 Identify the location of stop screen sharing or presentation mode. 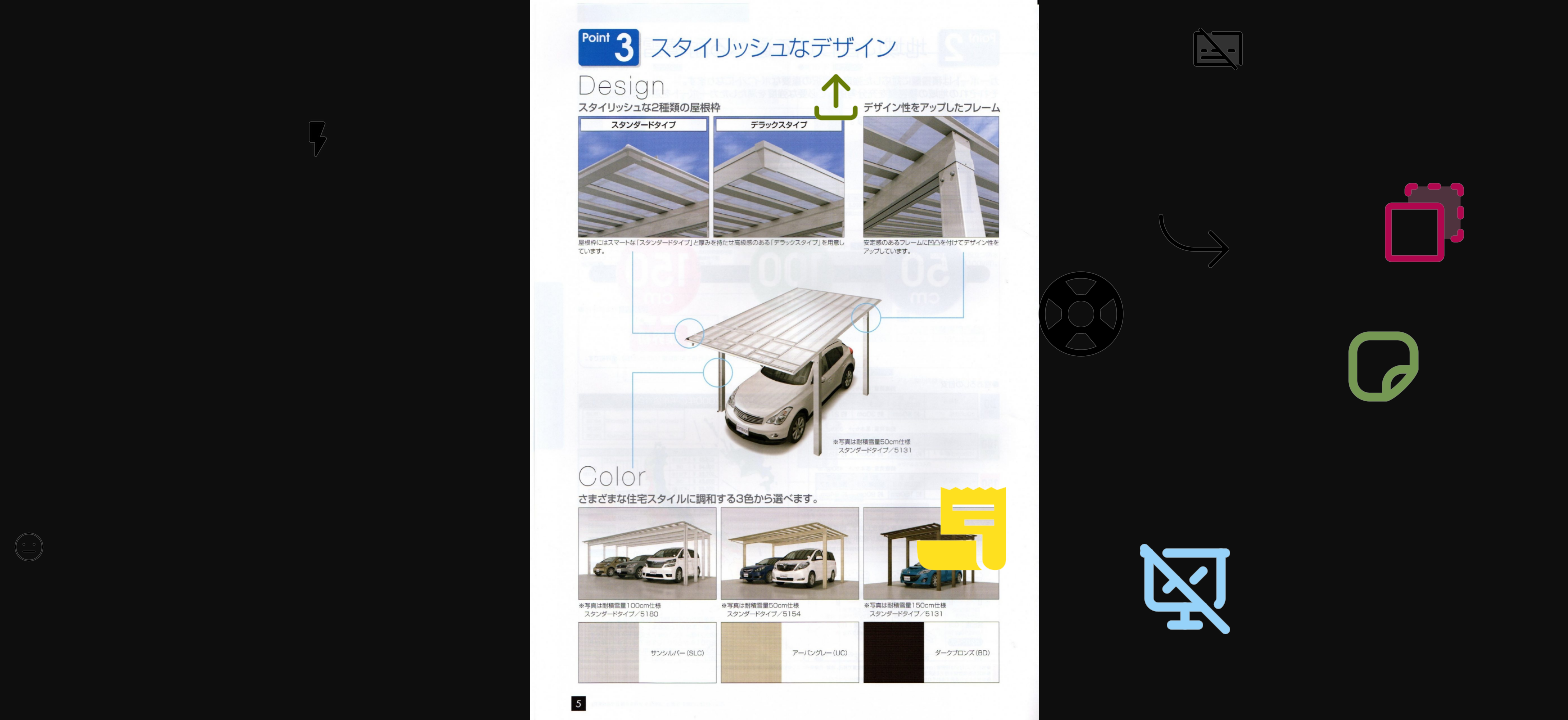
(1185, 589).